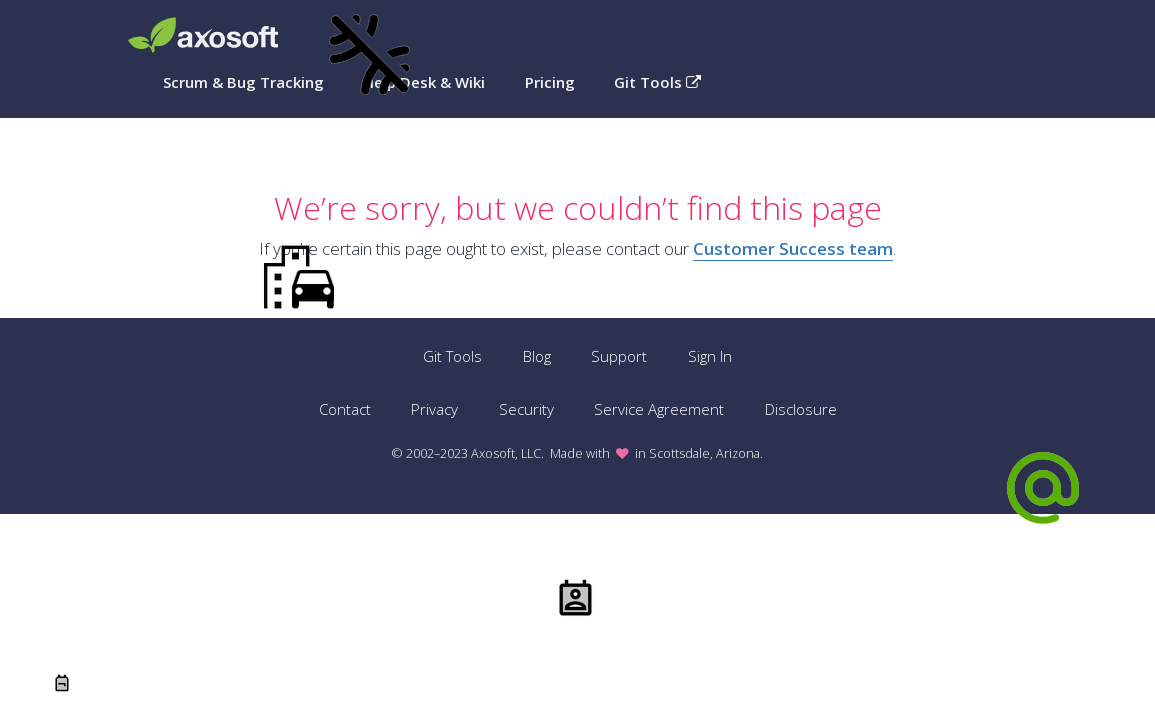 This screenshot has height=720, width=1155. I want to click on access your backpack or inventory, so click(62, 683).